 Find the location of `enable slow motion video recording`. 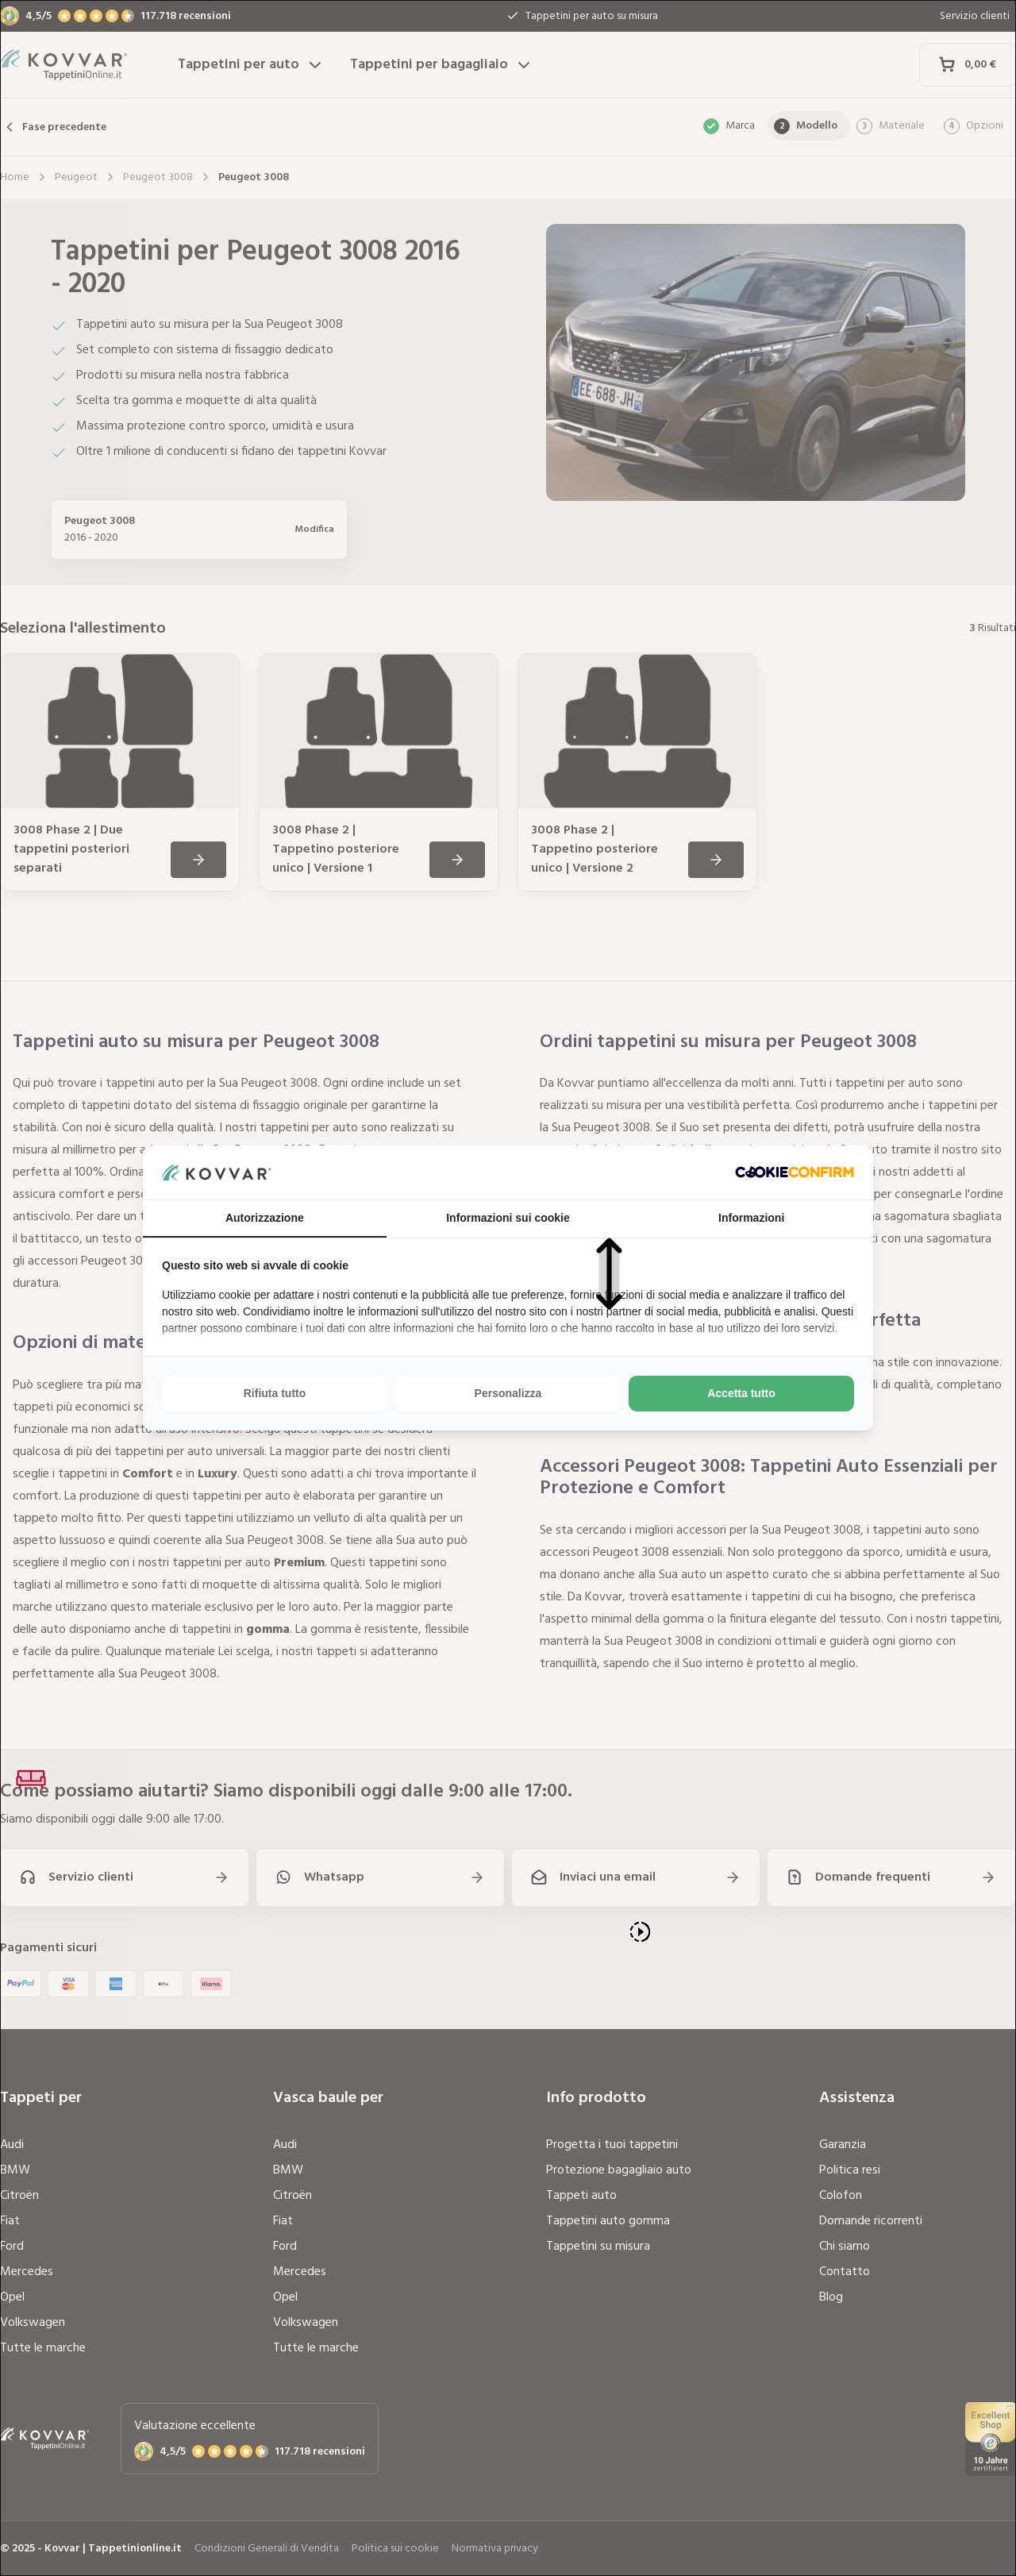

enable slow motion video recording is located at coordinates (640, 1931).